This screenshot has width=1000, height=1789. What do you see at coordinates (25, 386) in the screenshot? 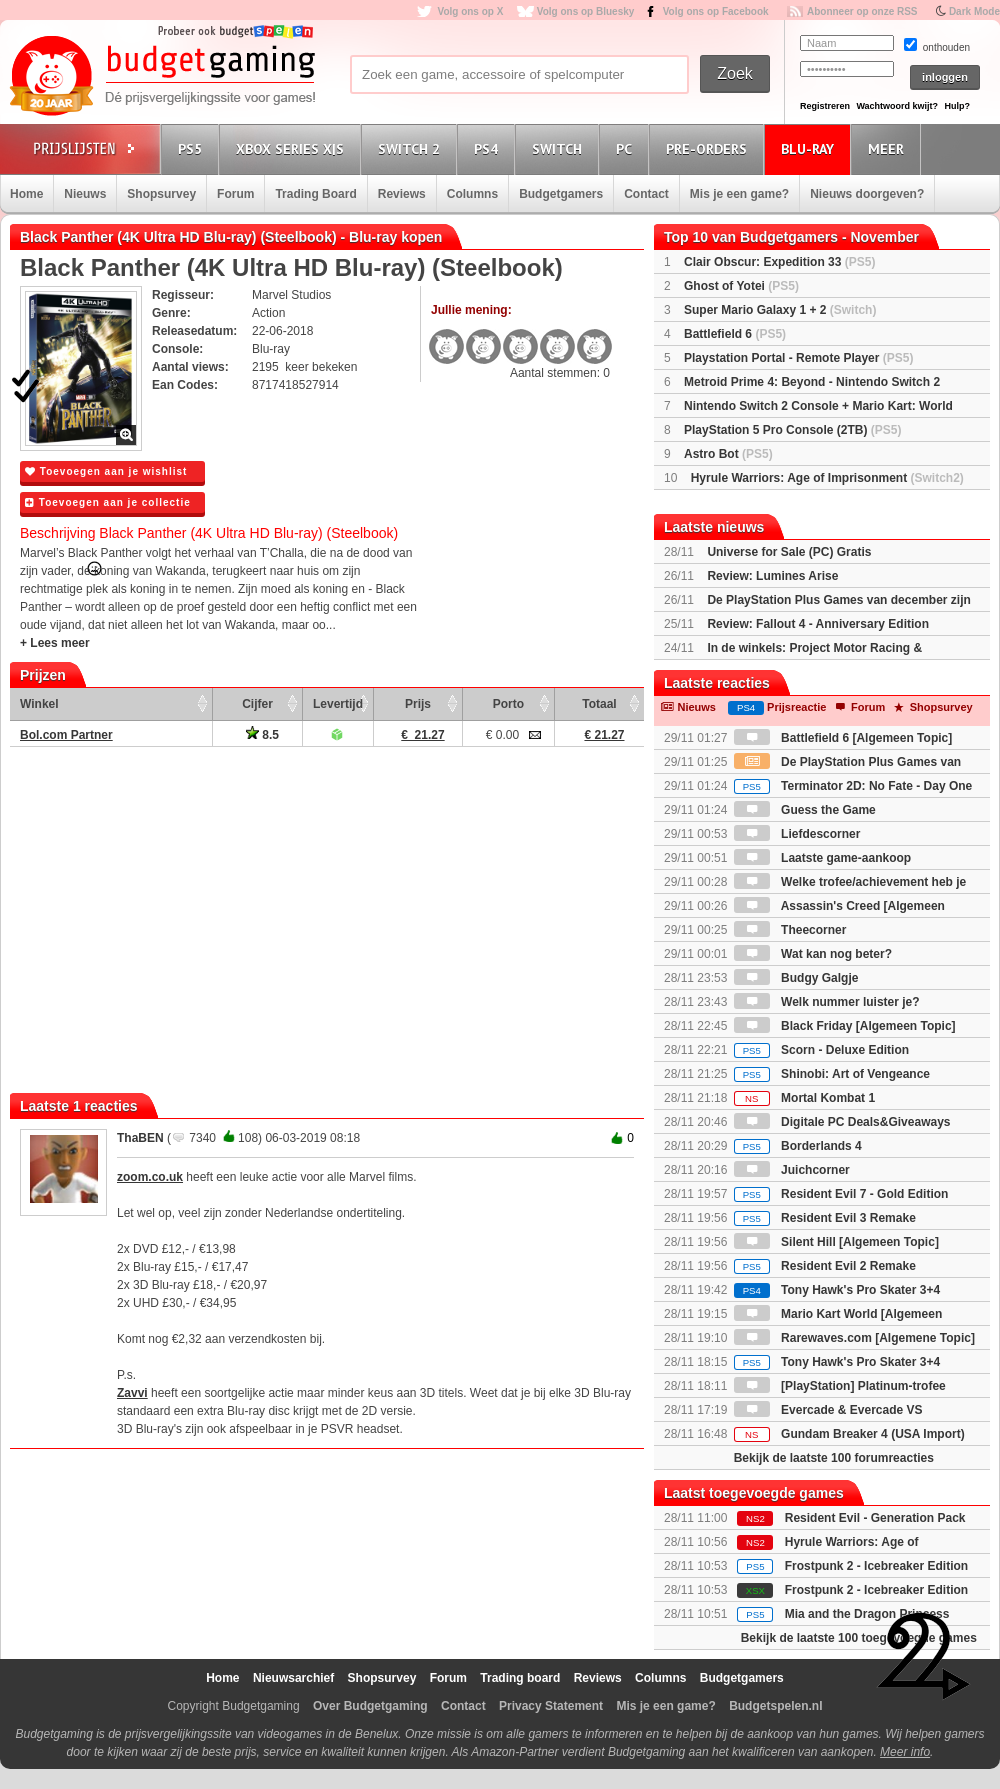
I see `indicates message has been read` at bounding box center [25, 386].